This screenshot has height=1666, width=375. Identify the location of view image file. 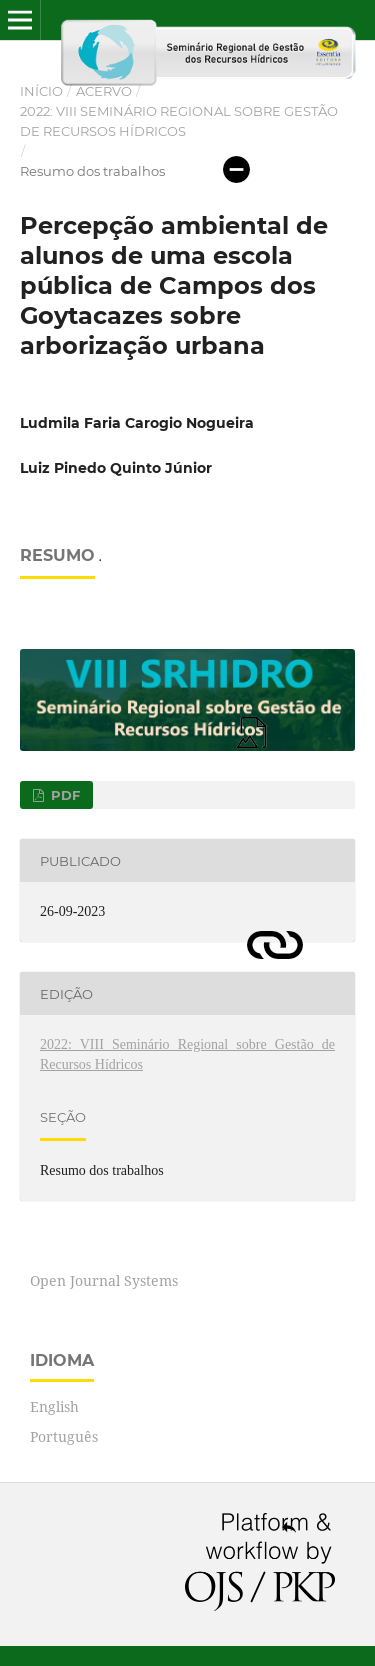
(253, 732).